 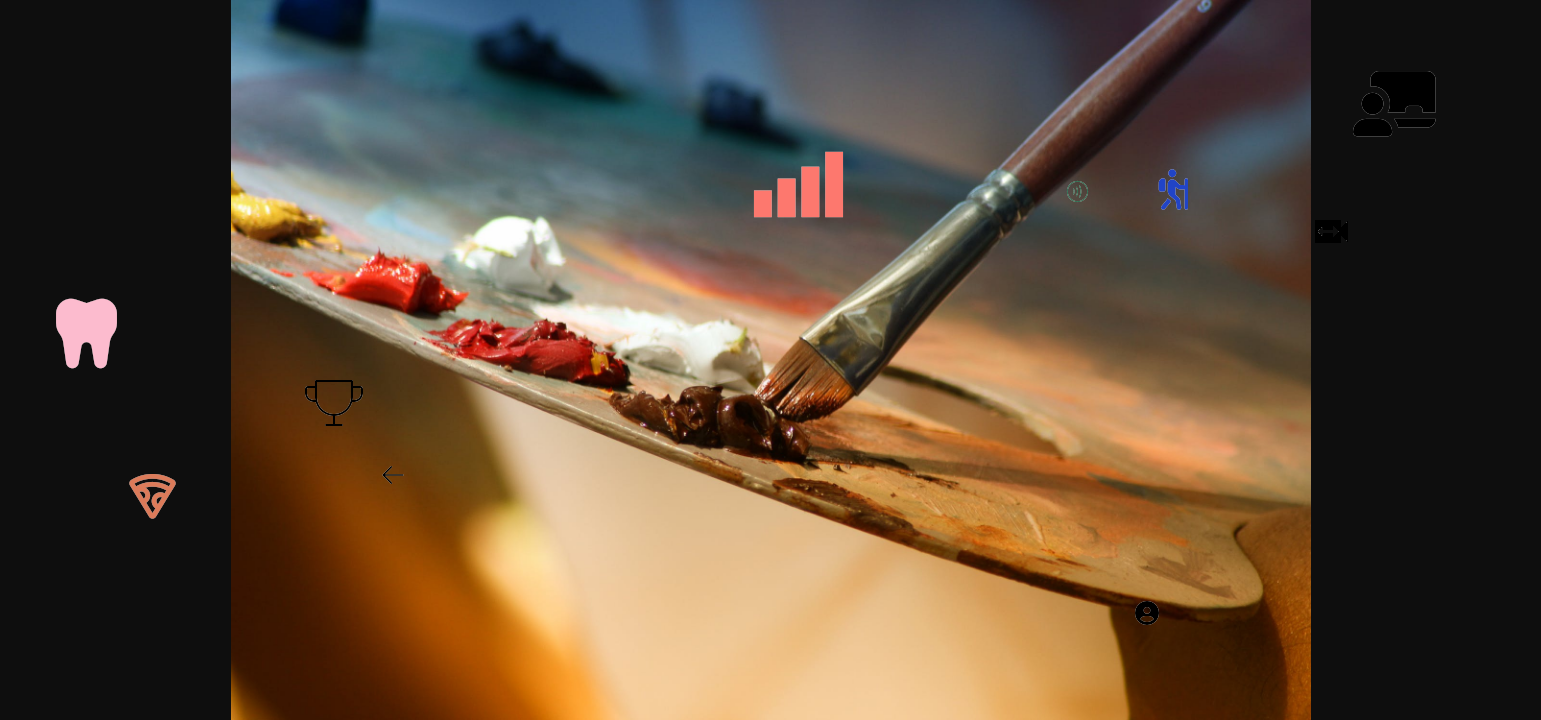 What do you see at coordinates (1077, 191) in the screenshot?
I see `tap to pay with contactless payment` at bounding box center [1077, 191].